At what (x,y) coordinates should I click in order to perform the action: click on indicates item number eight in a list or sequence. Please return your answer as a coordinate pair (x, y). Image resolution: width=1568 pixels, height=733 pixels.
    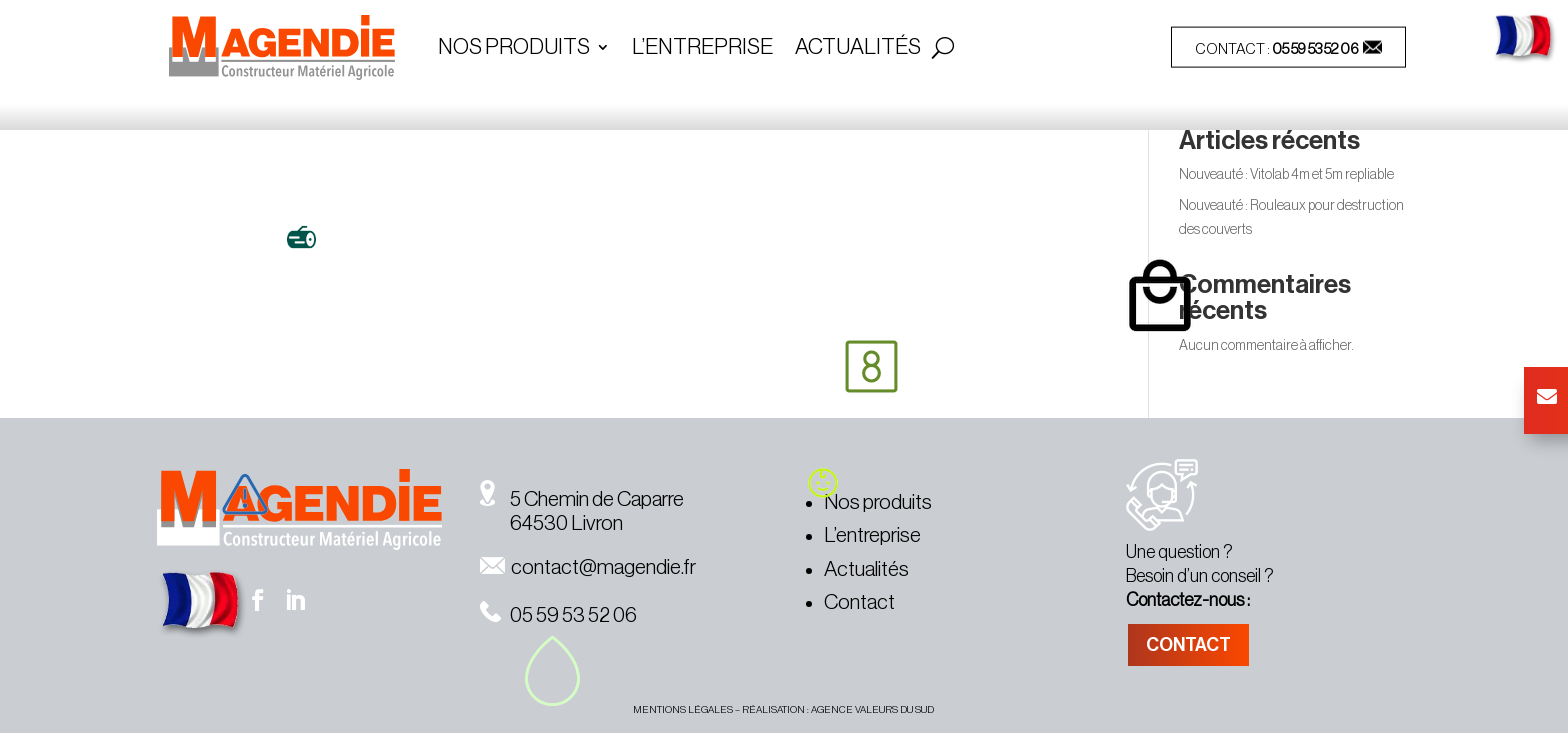
    Looking at the image, I should click on (871, 366).